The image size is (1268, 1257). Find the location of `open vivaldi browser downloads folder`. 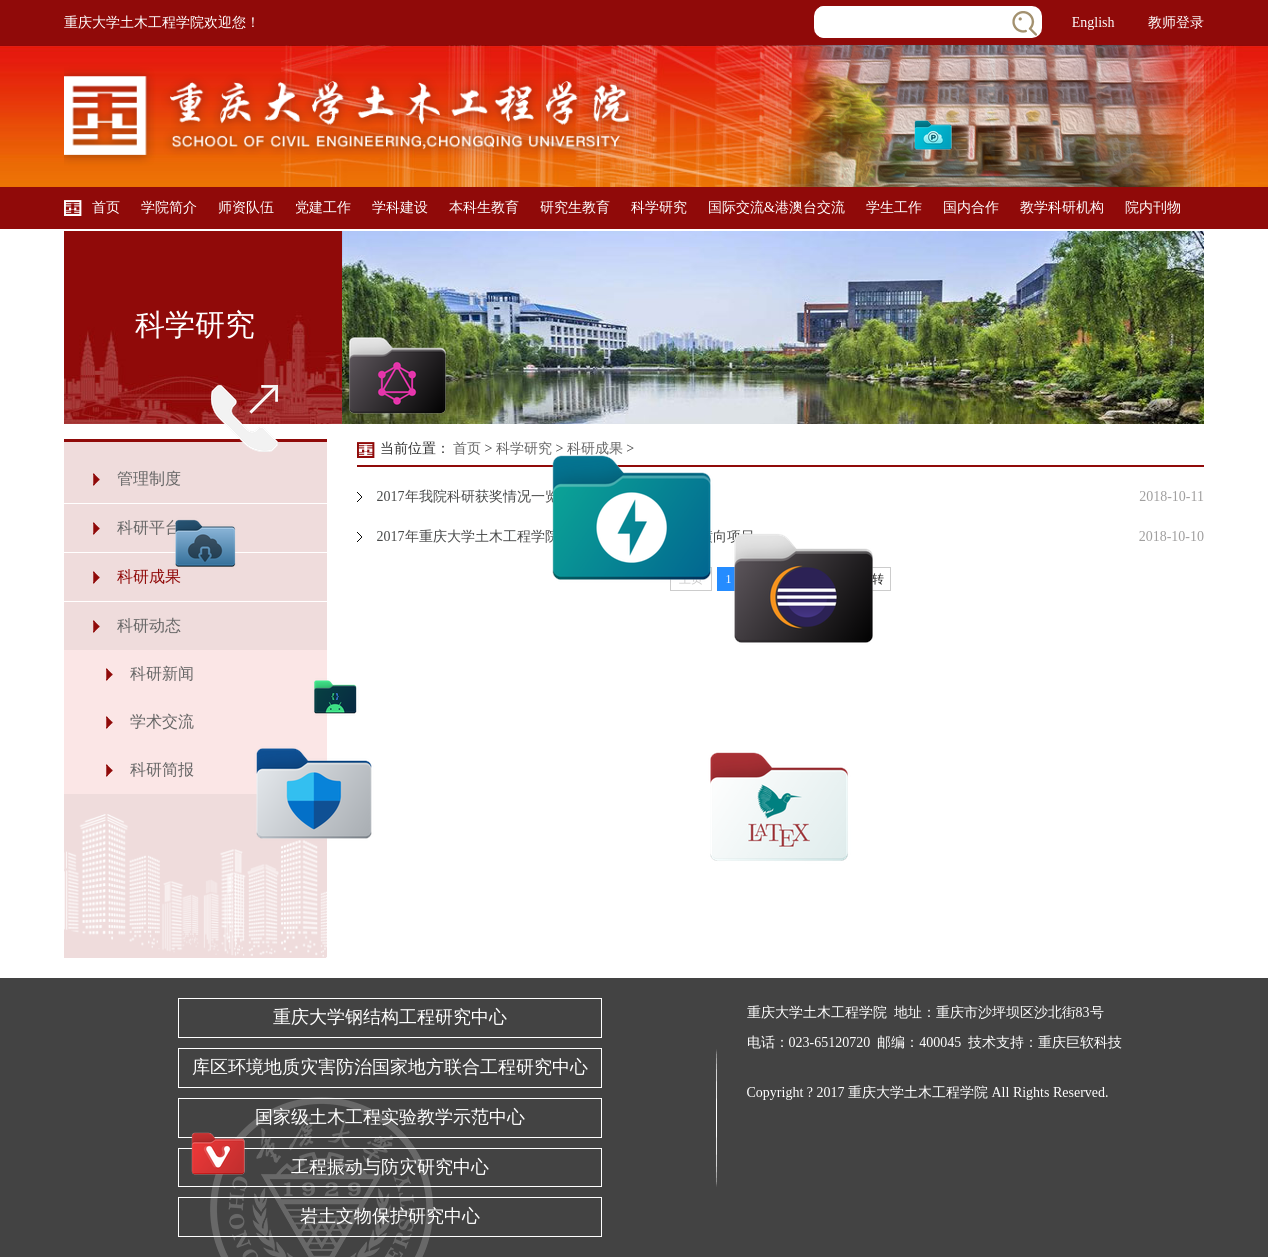

open vivaldi browser downloads folder is located at coordinates (218, 1155).